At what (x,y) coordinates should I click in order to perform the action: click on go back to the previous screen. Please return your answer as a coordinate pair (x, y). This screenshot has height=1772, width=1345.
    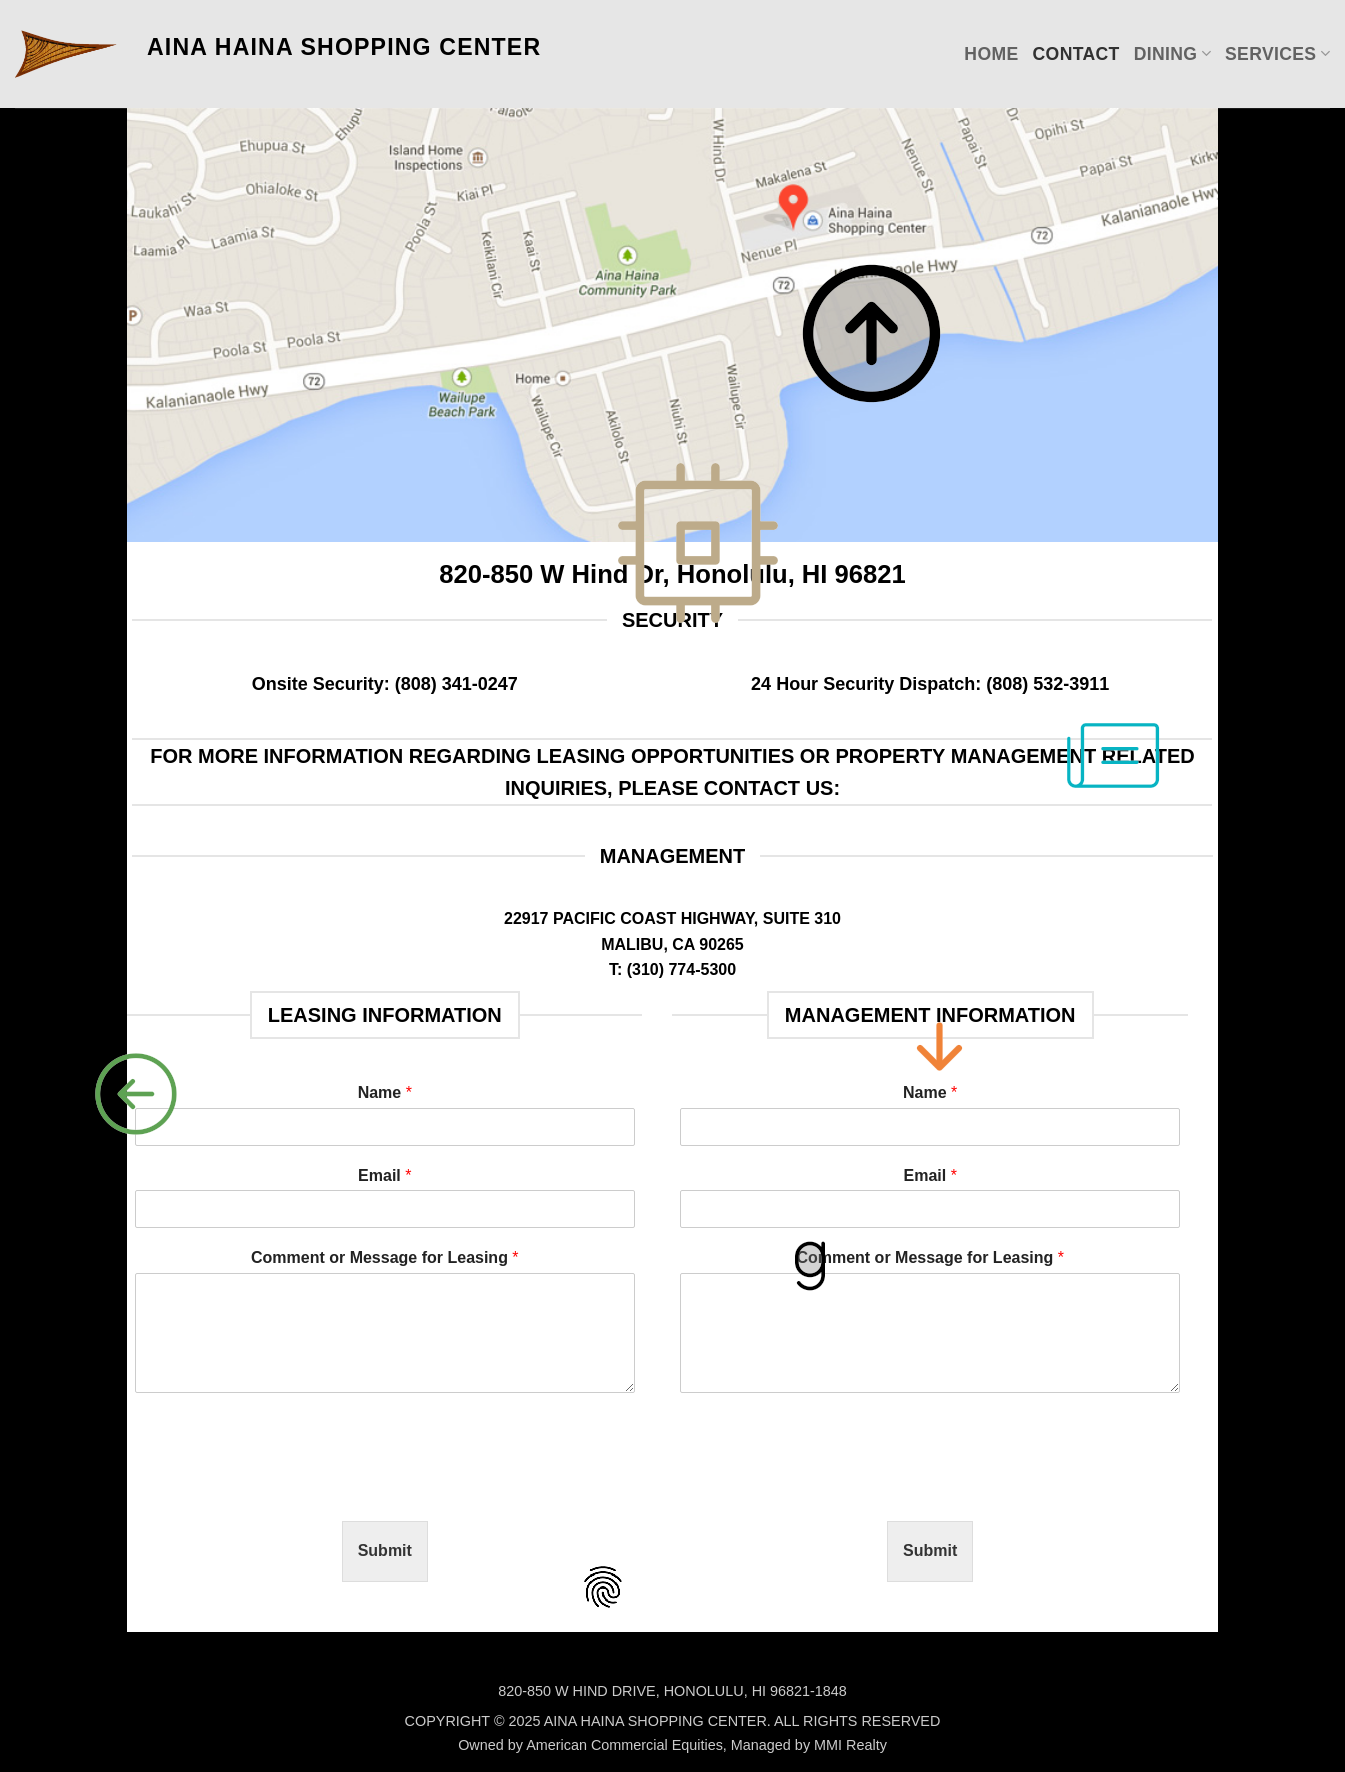
    Looking at the image, I should click on (136, 1094).